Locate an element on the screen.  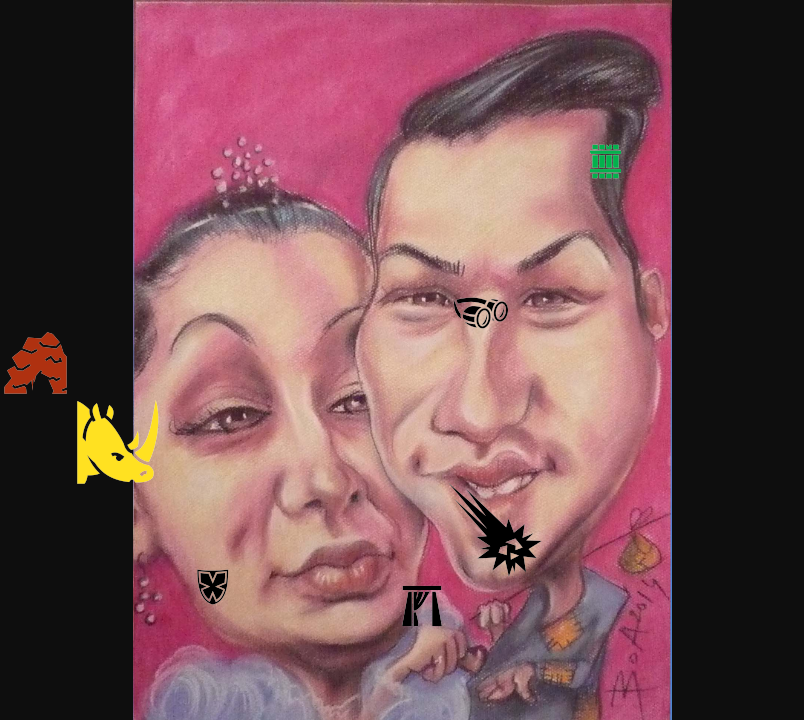
activate shield or defensive ability is located at coordinates (213, 587).